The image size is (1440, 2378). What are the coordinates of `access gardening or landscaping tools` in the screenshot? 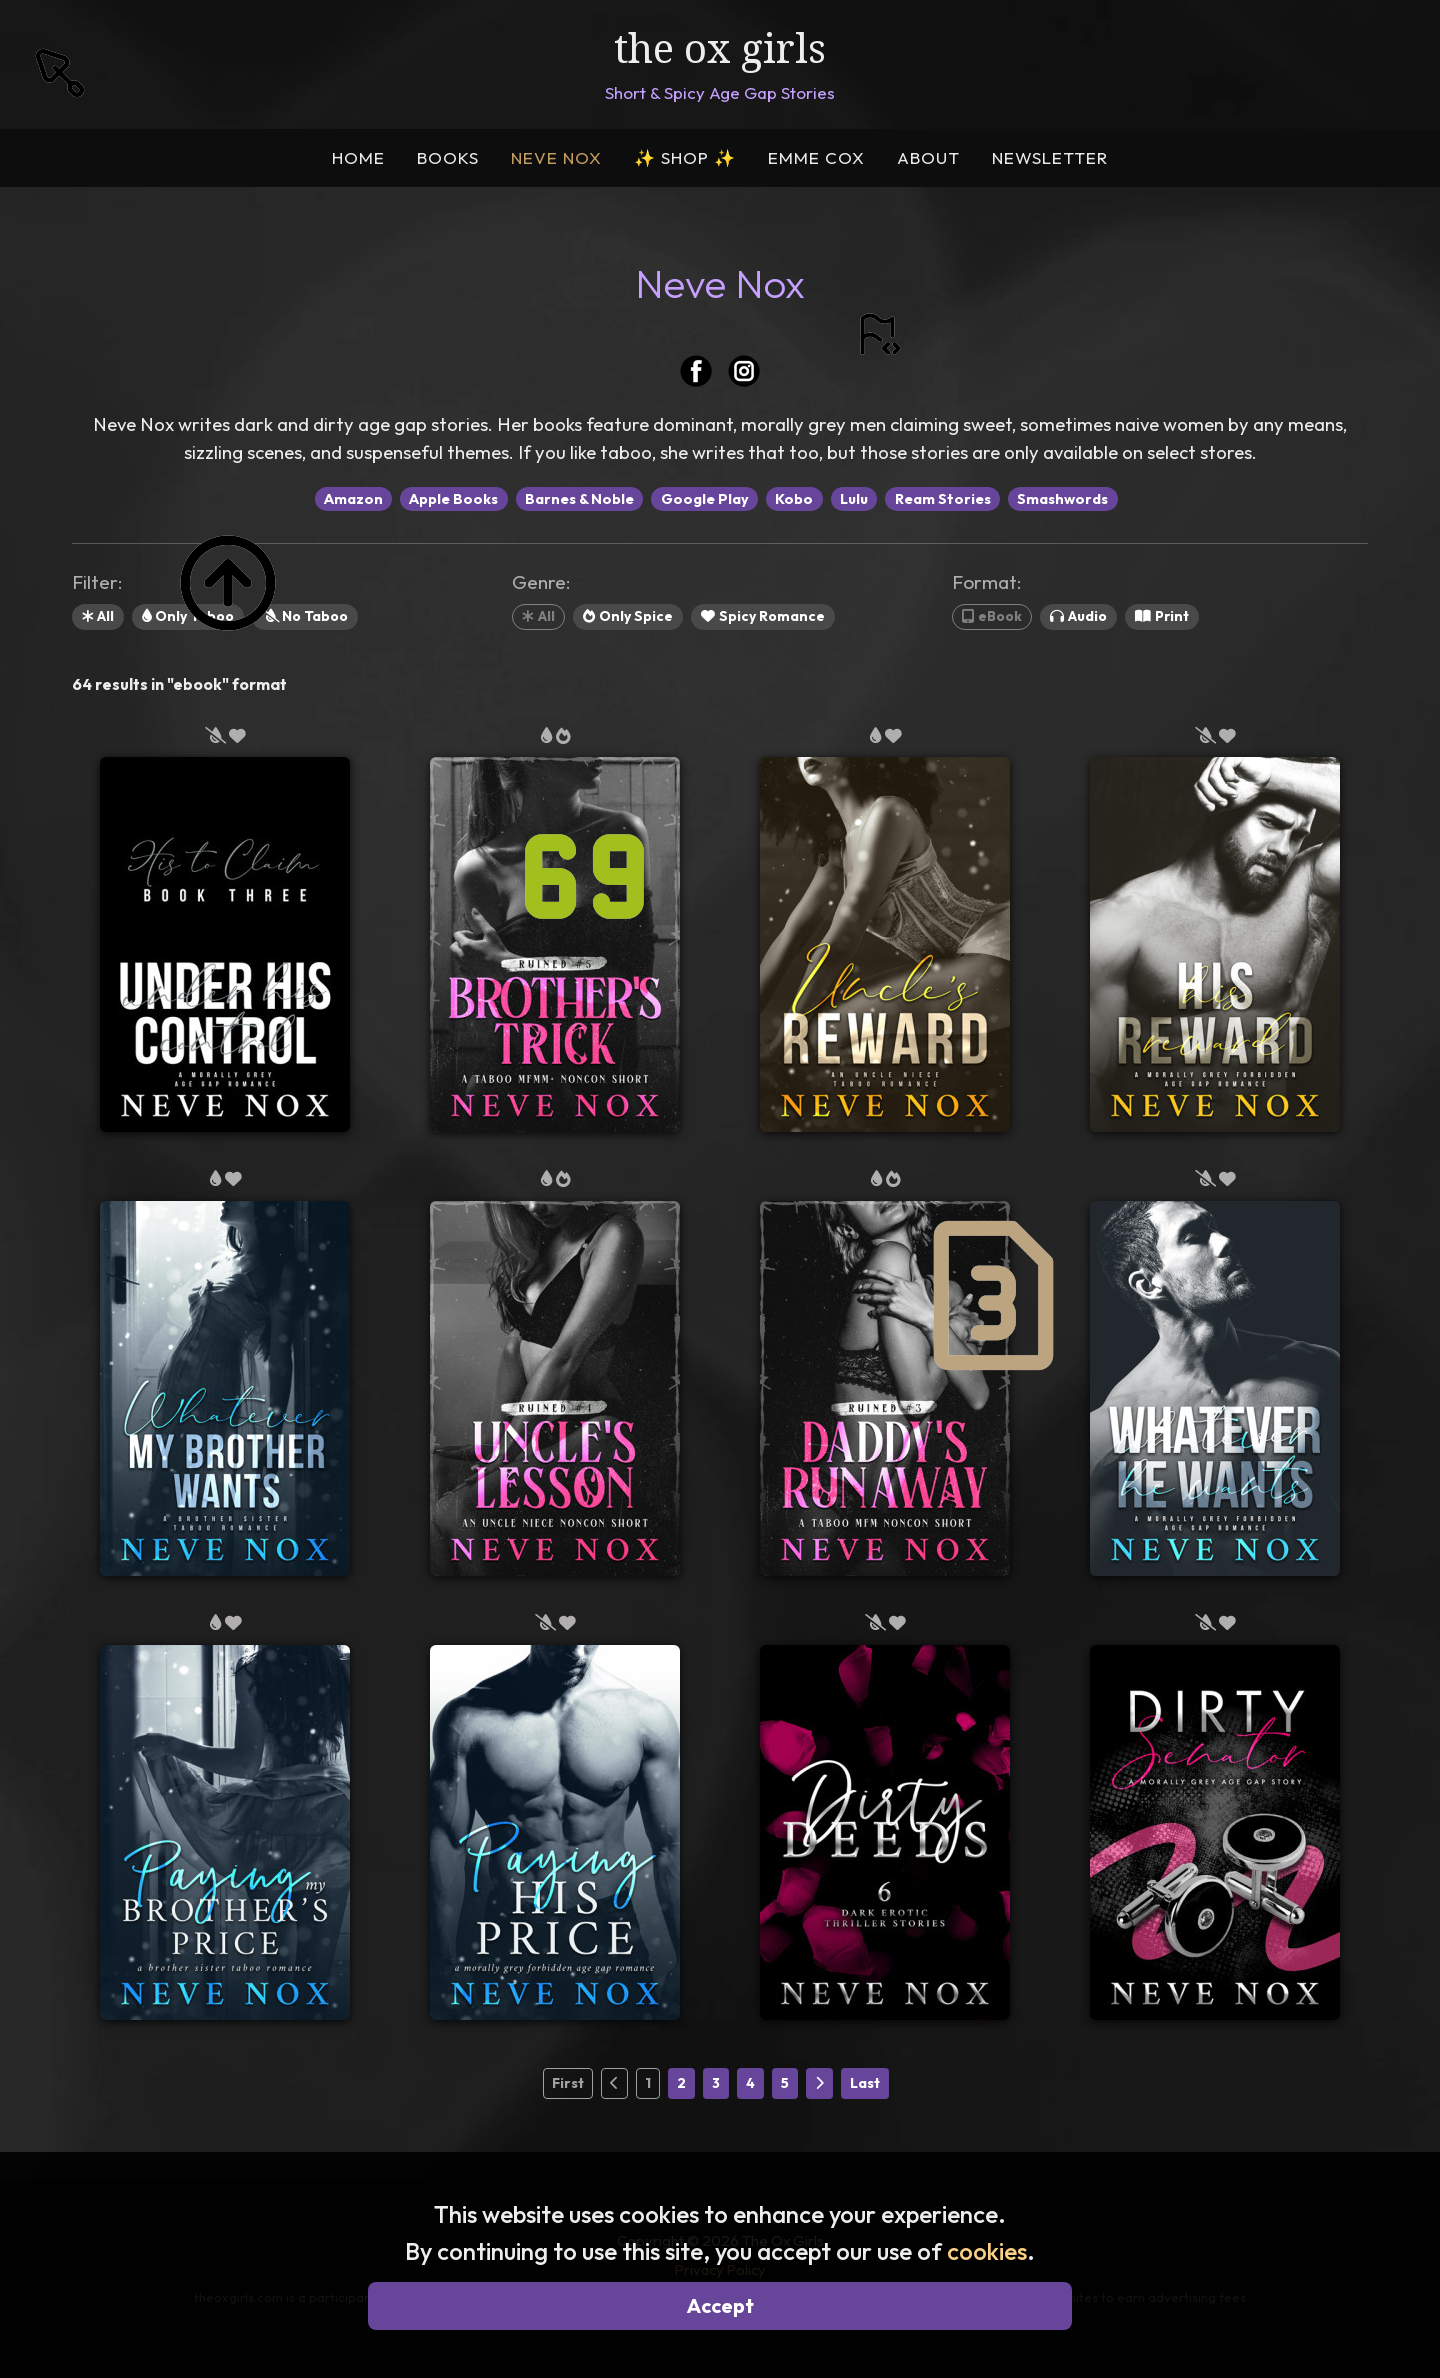 It's located at (60, 73).